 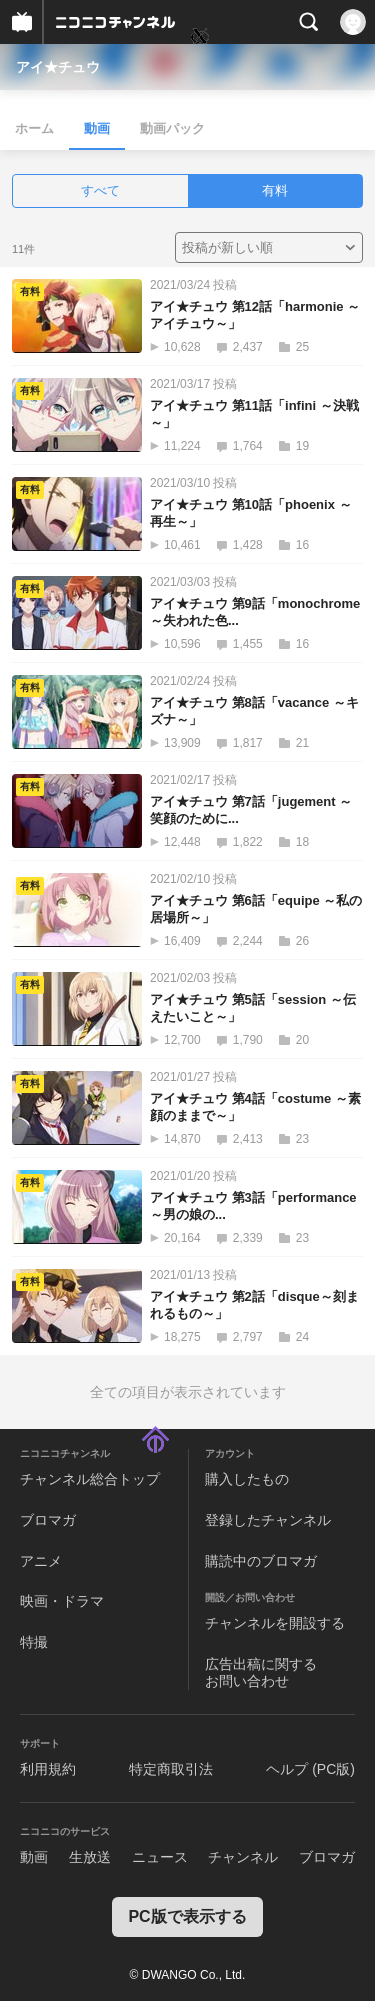 I want to click on open tasmota smart home firmware settings, so click(x=155, y=1439).